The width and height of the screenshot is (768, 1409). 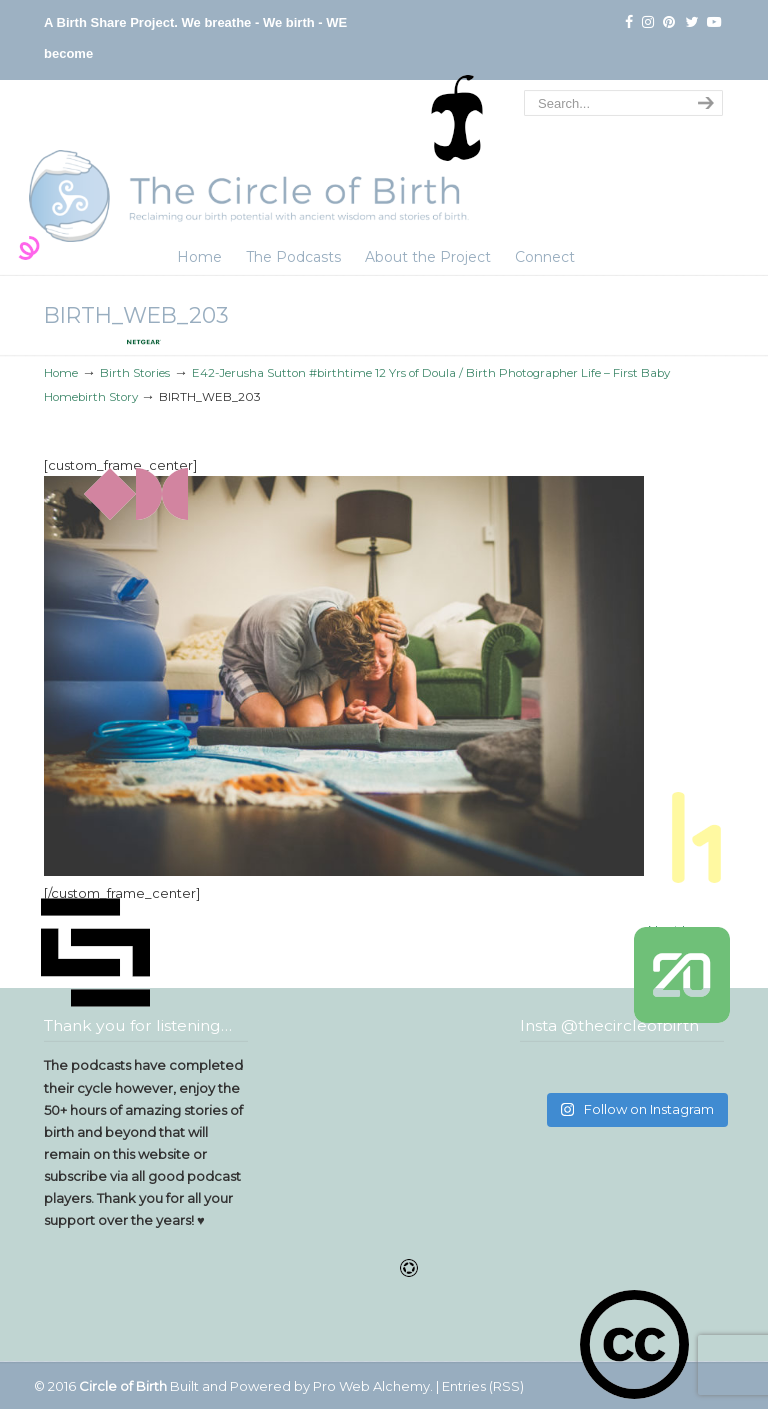 I want to click on corona engine logo, so click(x=409, y=1268).